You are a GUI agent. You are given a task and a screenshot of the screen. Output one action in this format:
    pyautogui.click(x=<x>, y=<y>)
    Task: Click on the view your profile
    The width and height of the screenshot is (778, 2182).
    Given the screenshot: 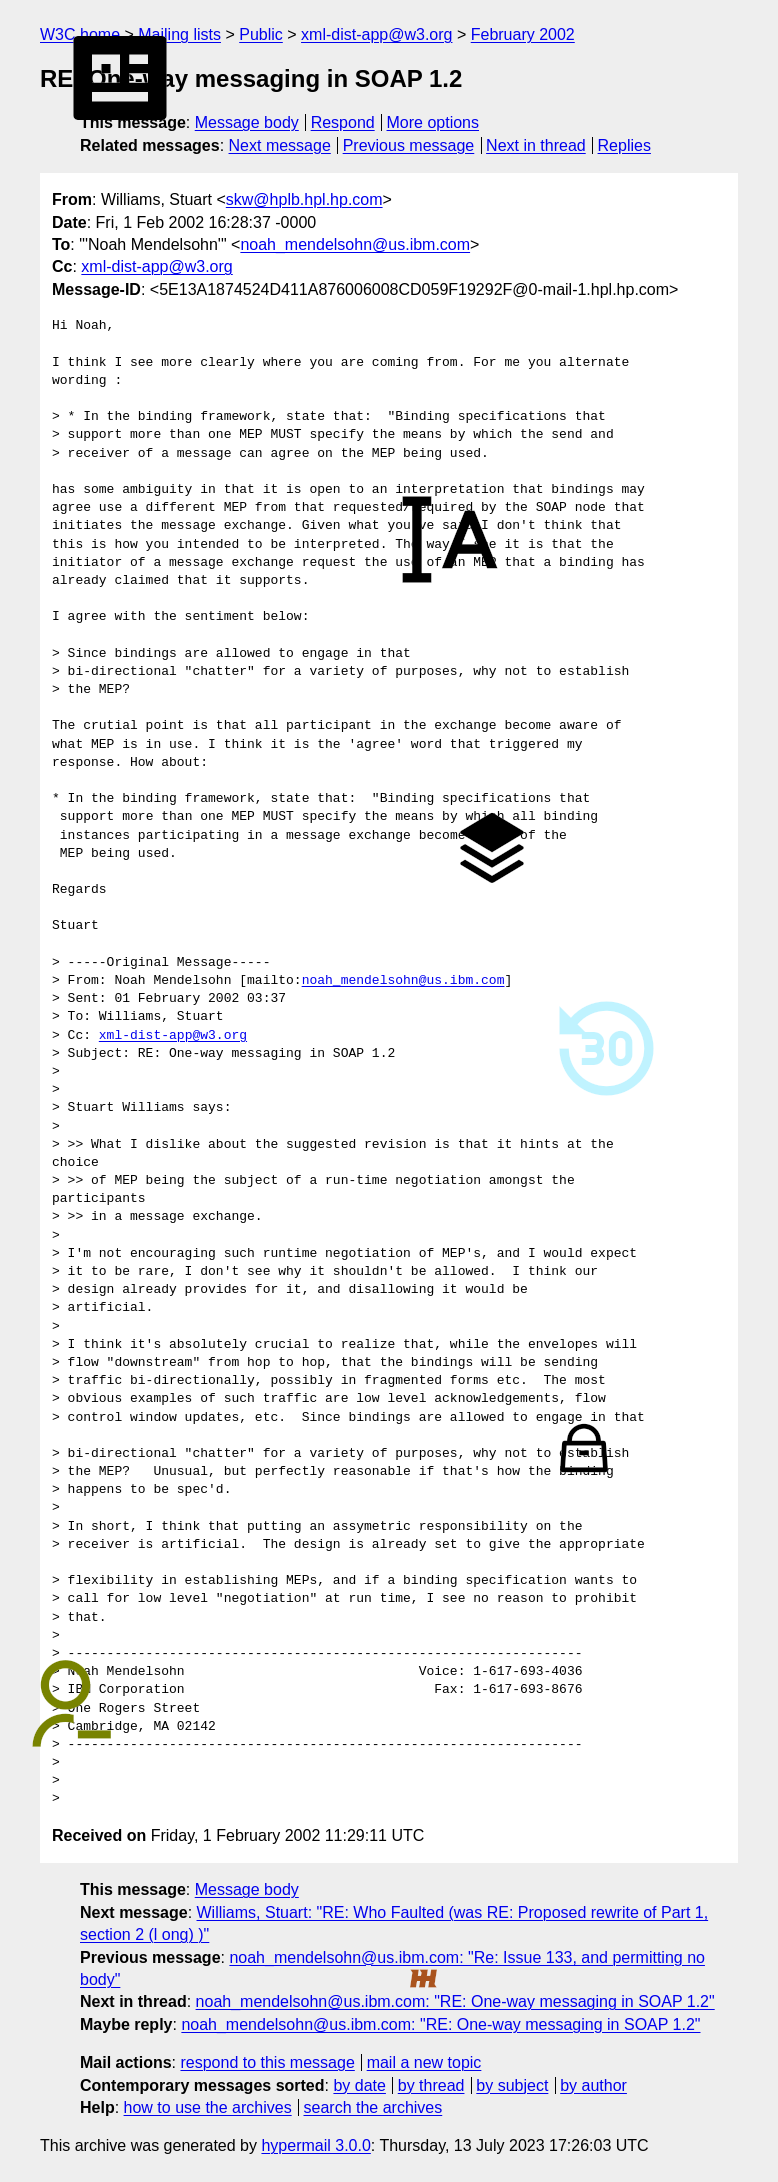 What is the action you would take?
    pyautogui.click(x=120, y=78)
    